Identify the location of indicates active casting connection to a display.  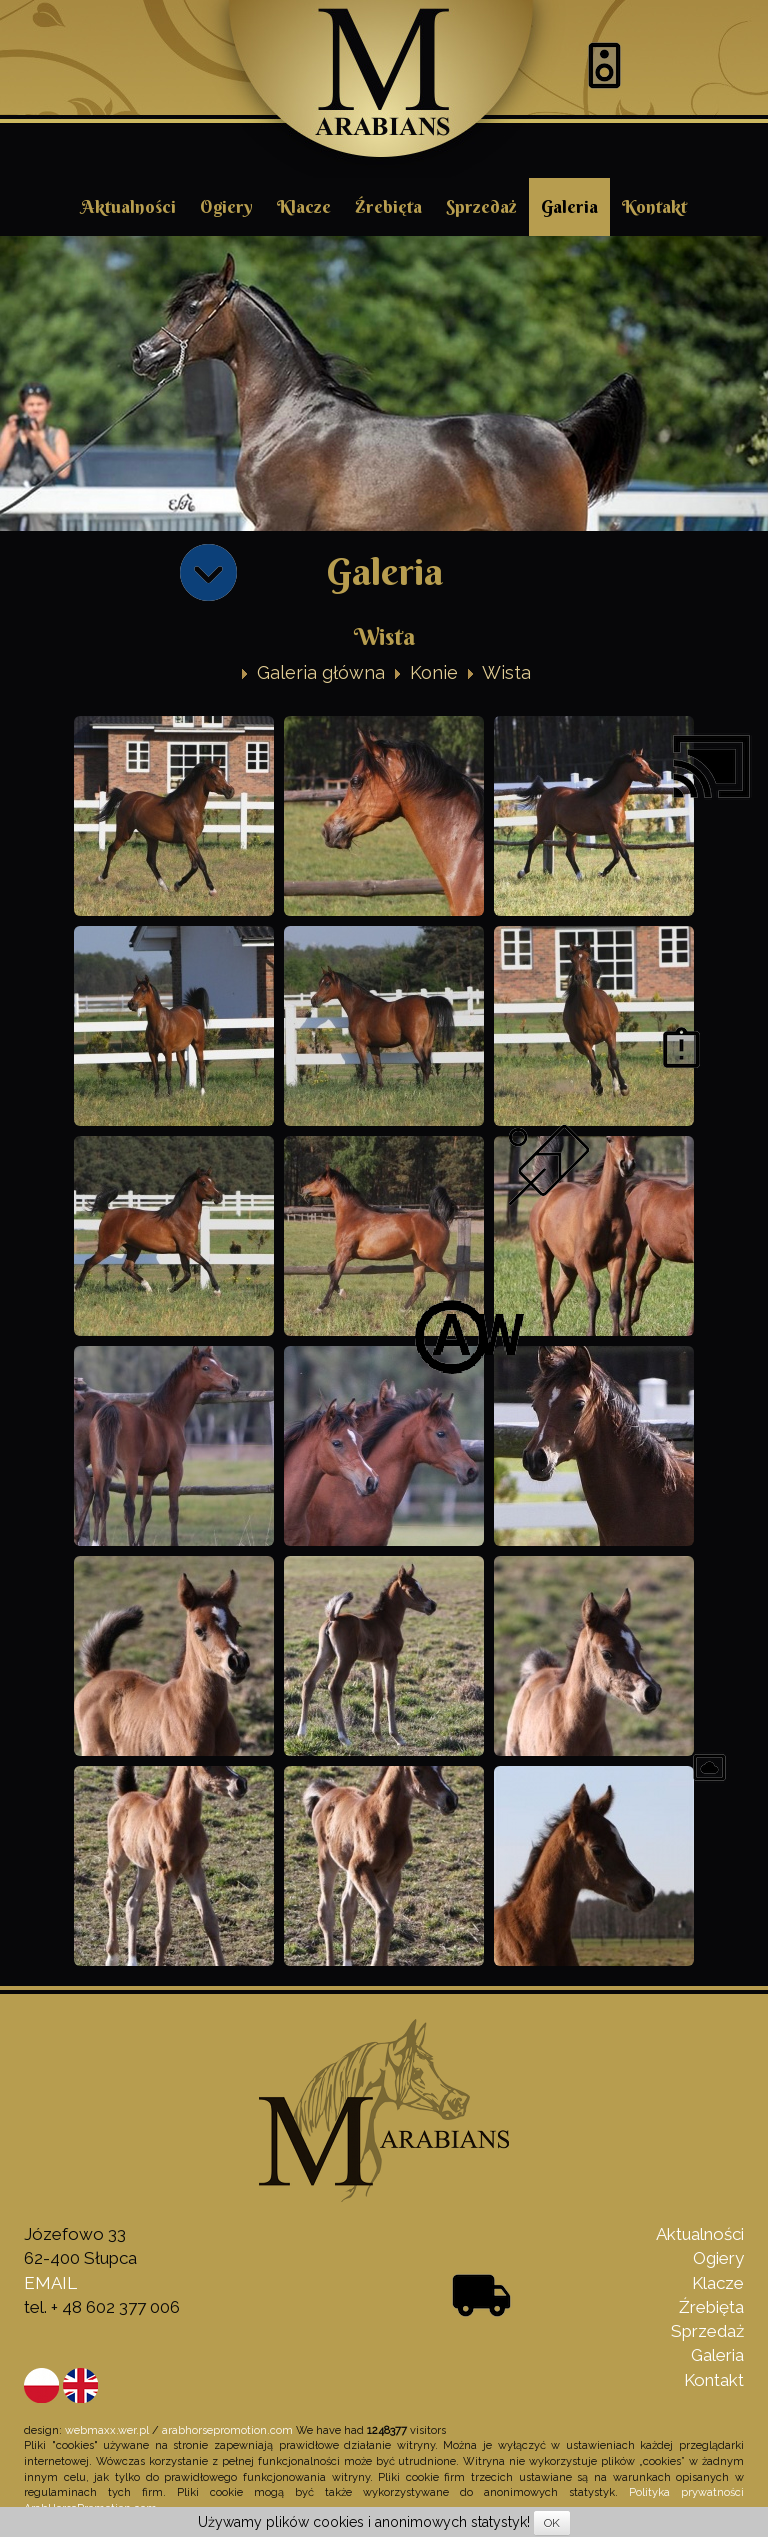
(711, 766).